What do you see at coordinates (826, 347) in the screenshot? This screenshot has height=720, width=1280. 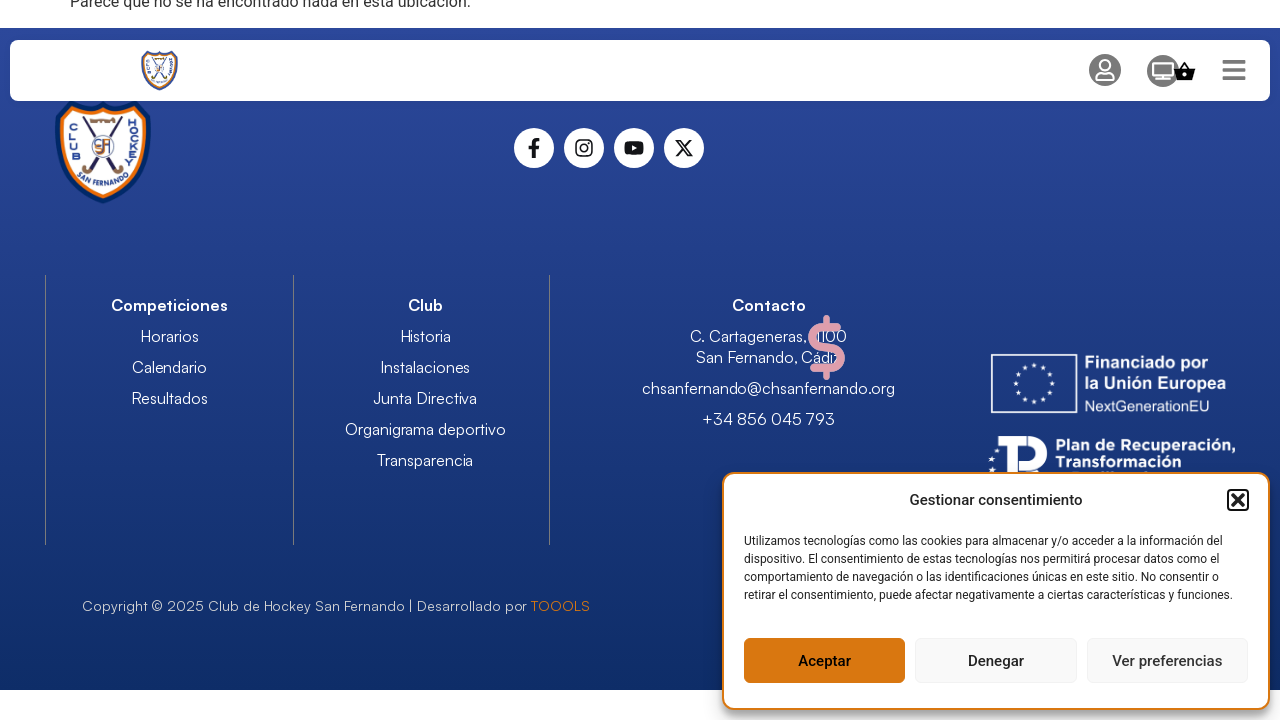 I see `view pricing or payment options` at bounding box center [826, 347].